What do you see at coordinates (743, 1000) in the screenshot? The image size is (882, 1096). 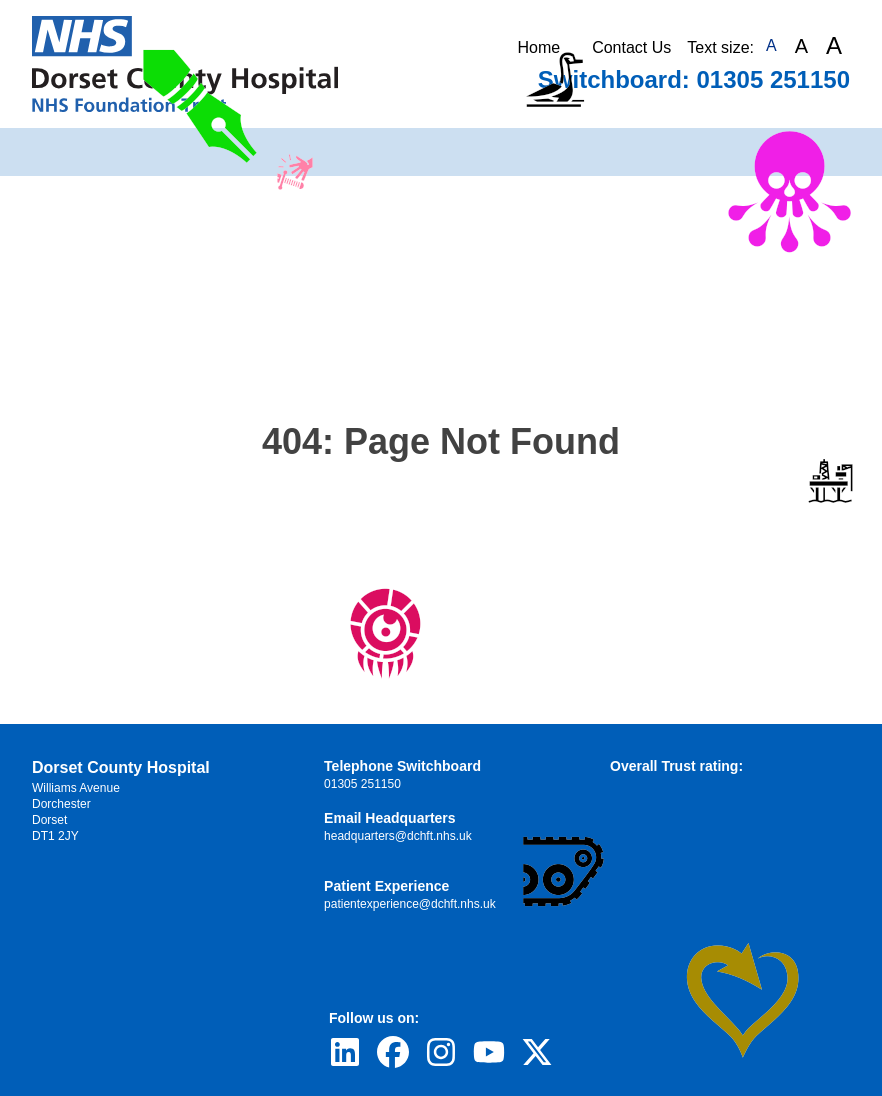 I see `access self-care or wellness features` at bounding box center [743, 1000].